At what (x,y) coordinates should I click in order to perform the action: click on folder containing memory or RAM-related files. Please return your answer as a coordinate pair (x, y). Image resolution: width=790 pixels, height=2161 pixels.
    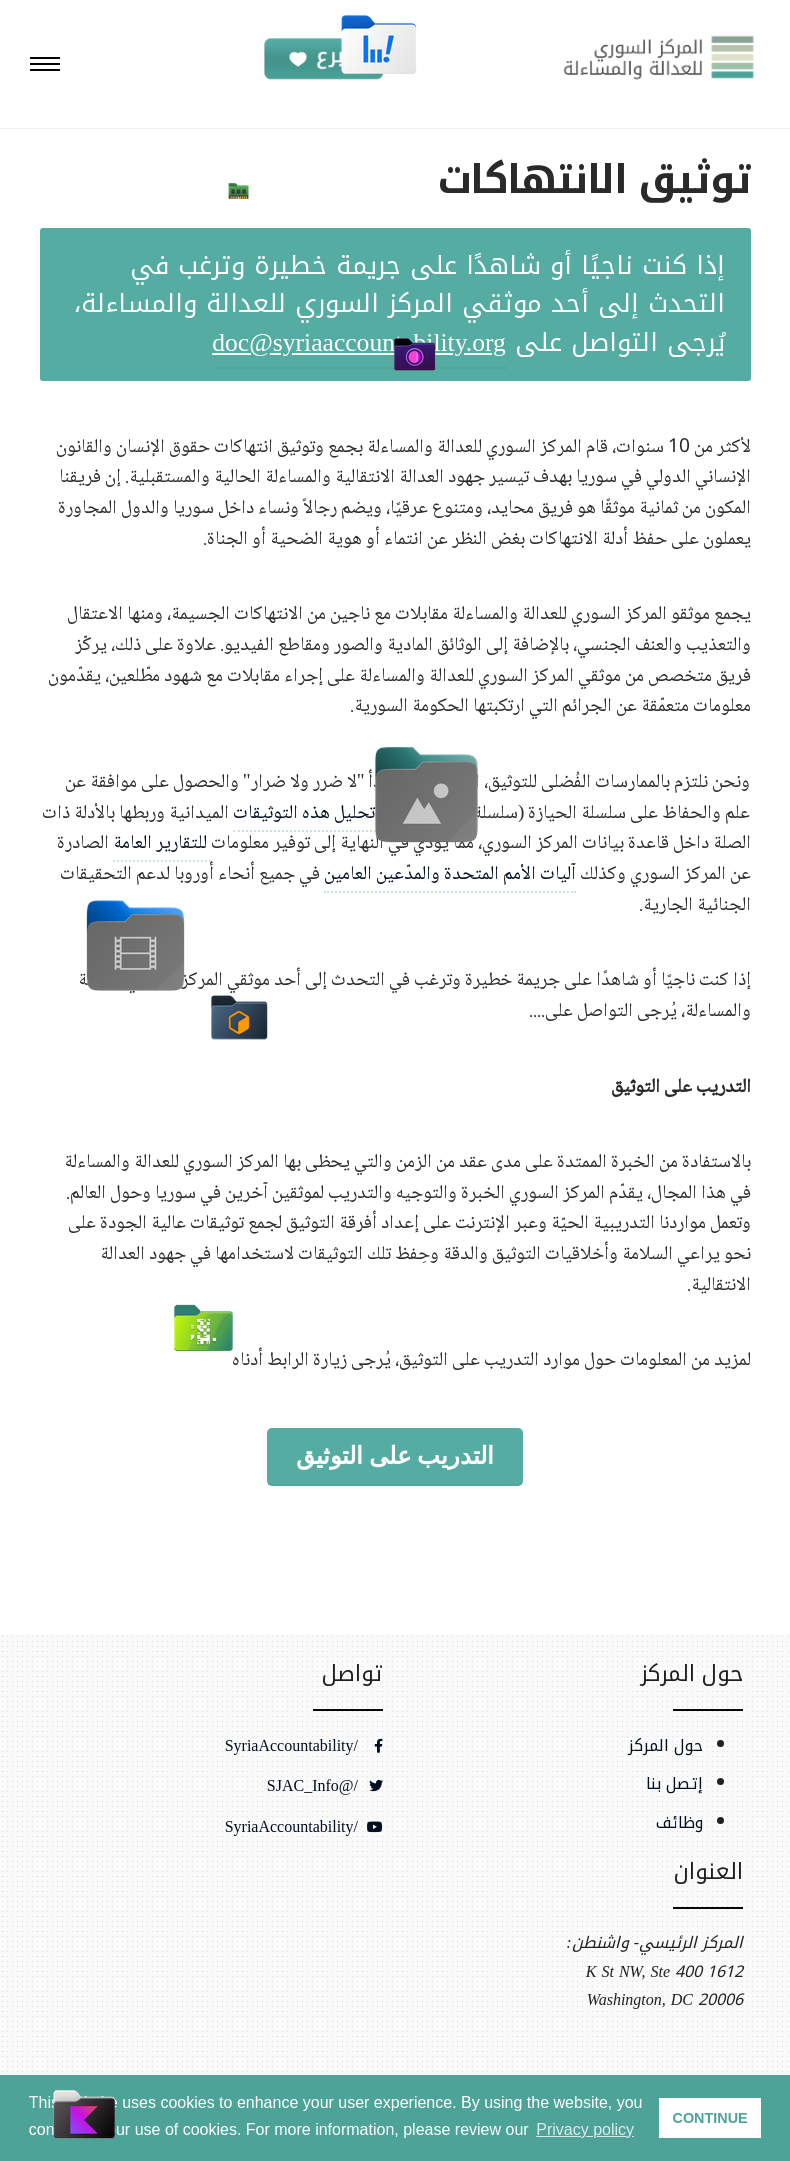
    Looking at the image, I should click on (238, 191).